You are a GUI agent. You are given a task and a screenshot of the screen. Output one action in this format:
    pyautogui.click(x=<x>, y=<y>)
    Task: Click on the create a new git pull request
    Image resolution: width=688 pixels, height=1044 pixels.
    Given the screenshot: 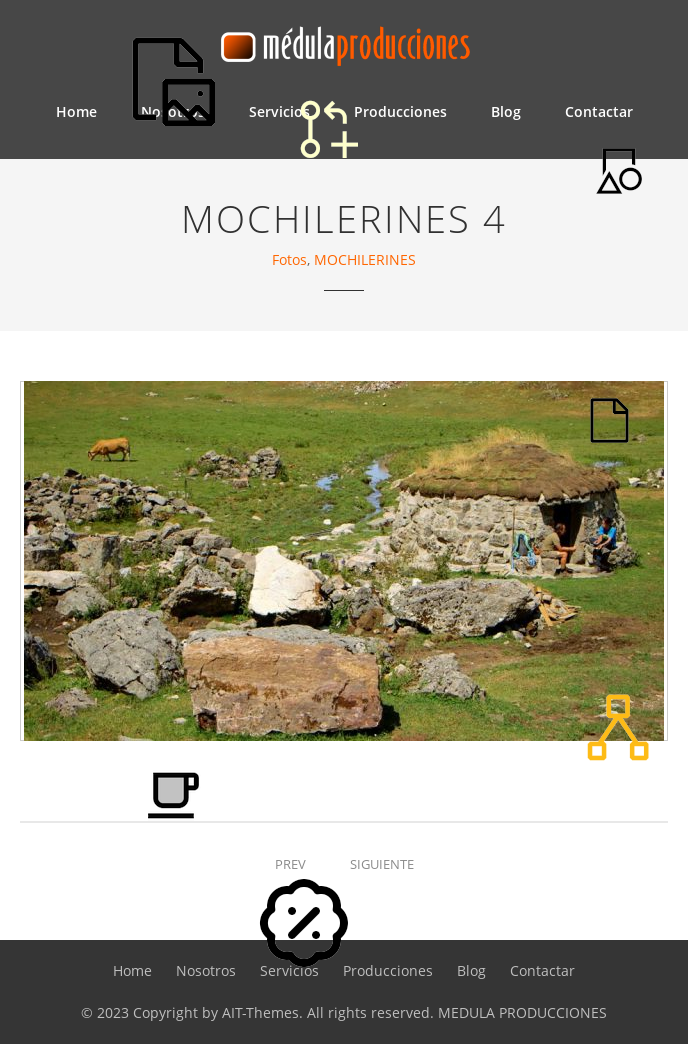 What is the action you would take?
    pyautogui.click(x=327, y=127)
    